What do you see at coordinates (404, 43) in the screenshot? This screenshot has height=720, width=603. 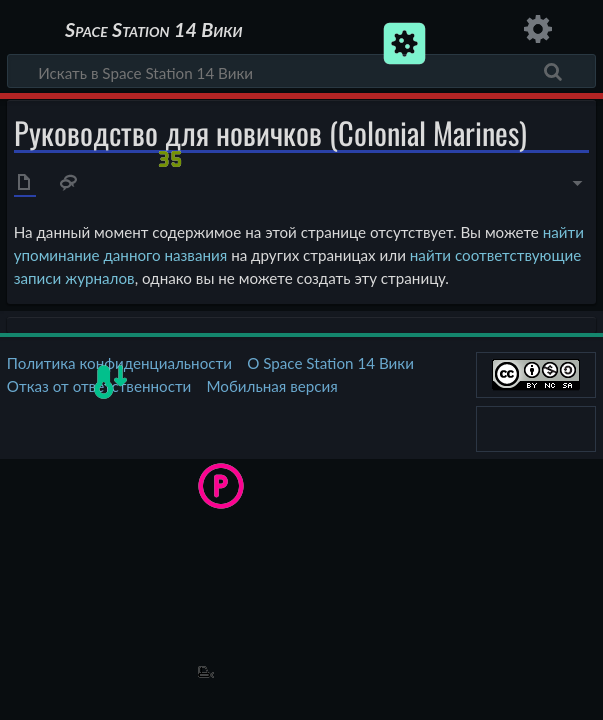 I see `indicates virus or malware detected` at bounding box center [404, 43].